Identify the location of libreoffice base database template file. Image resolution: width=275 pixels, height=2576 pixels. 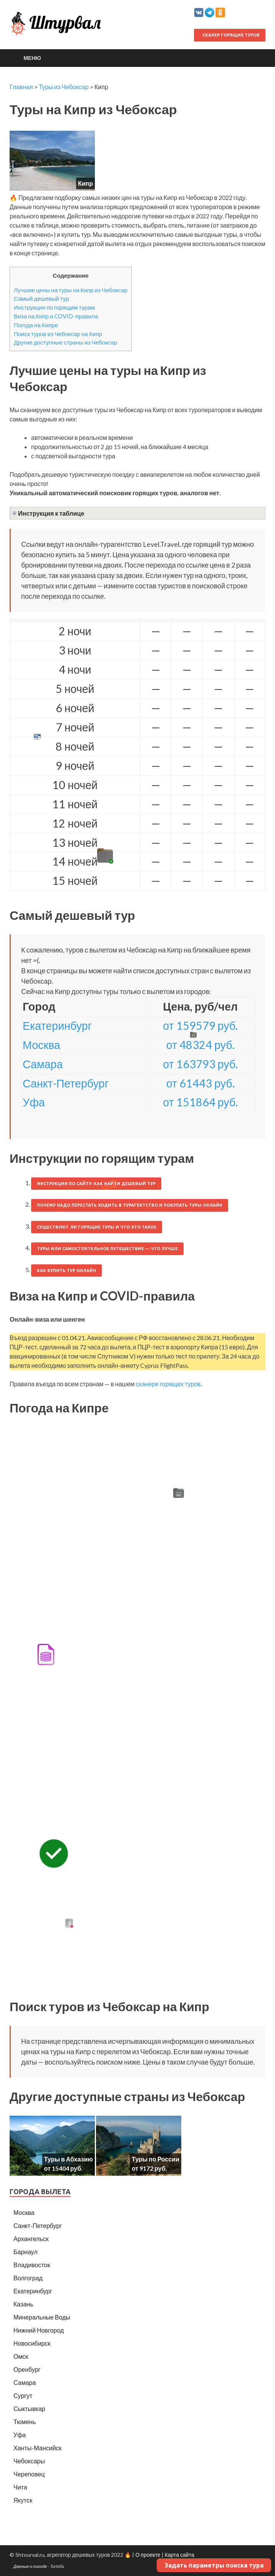
(46, 1654).